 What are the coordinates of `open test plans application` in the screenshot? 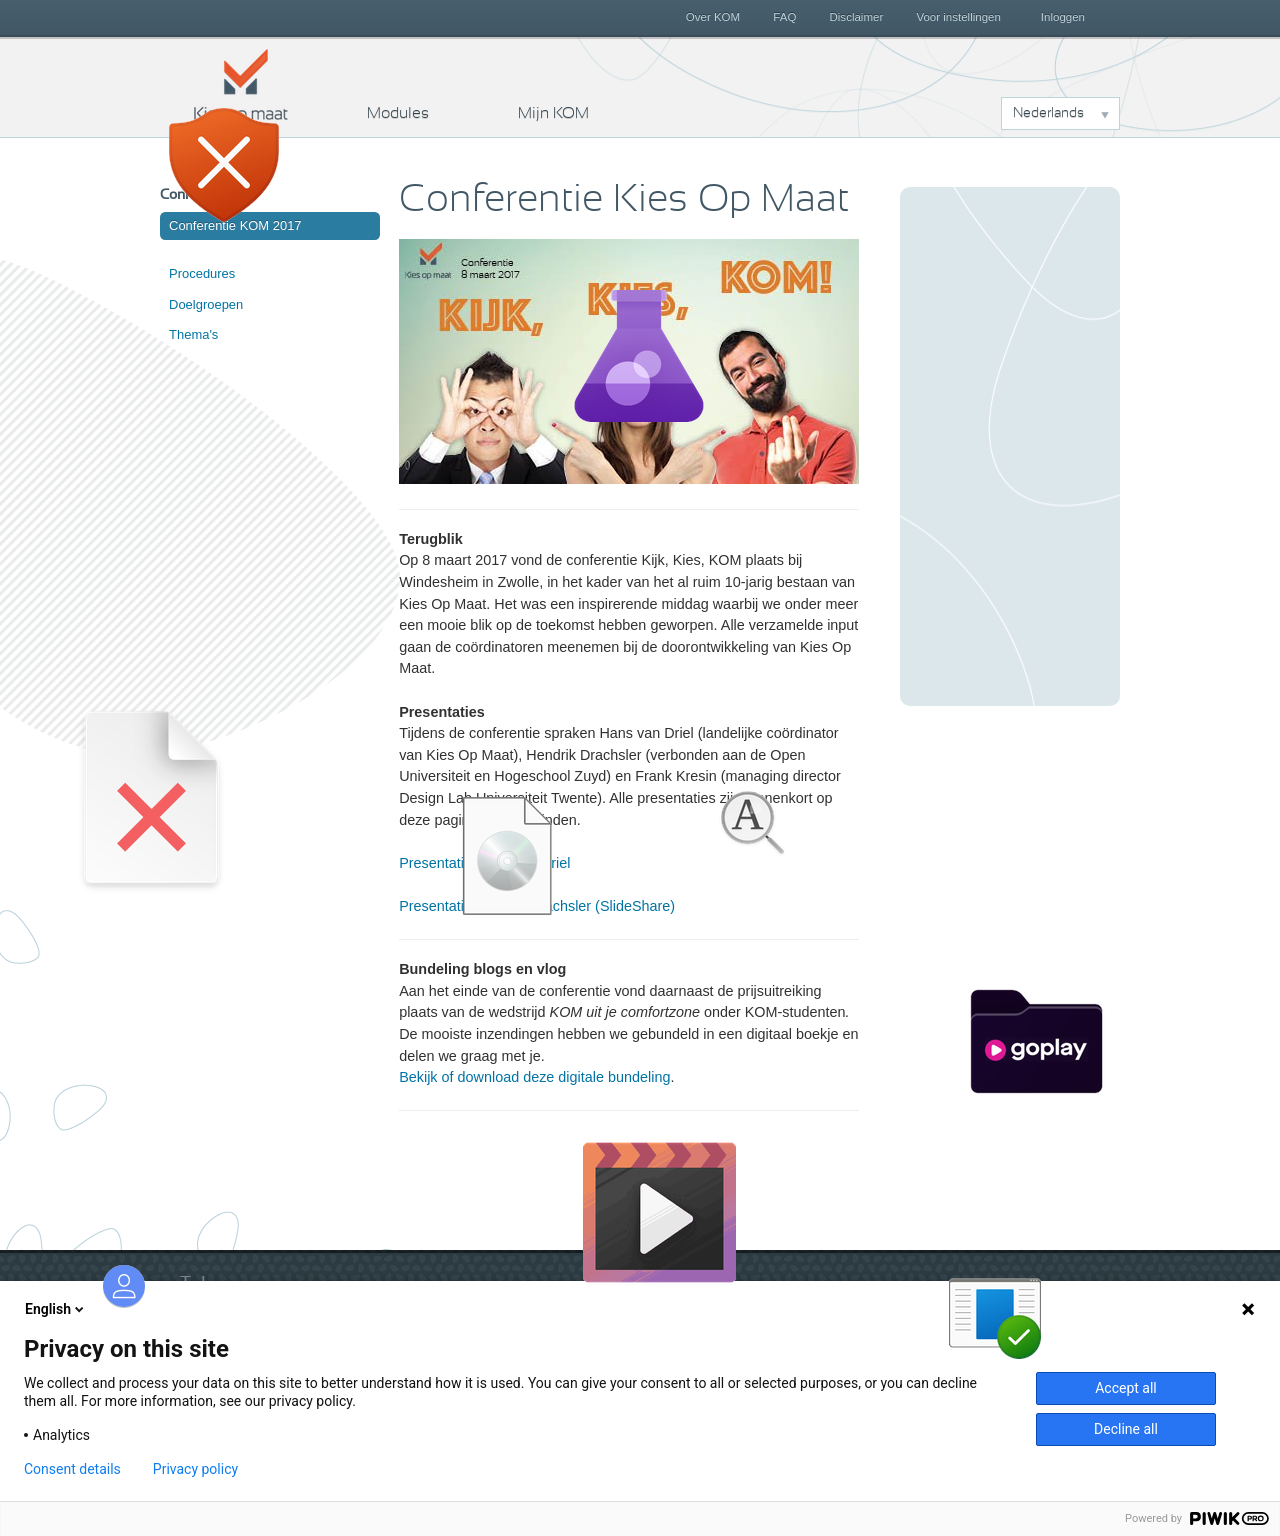 It's located at (639, 356).